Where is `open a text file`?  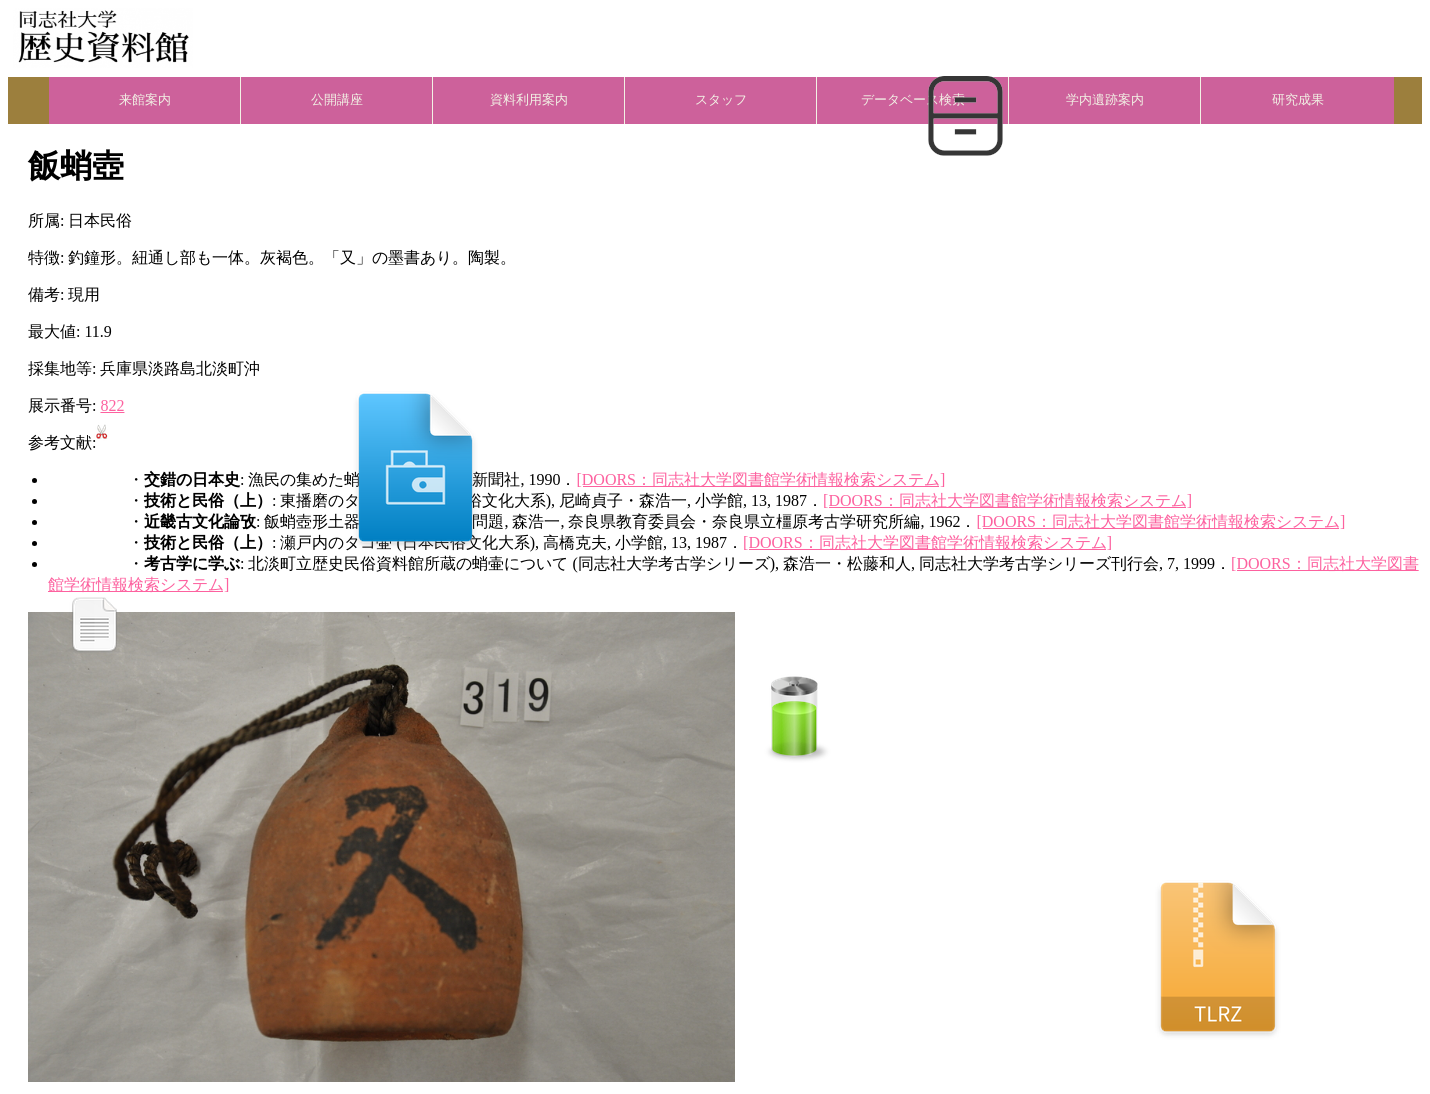
open a text file is located at coordinates (94, 624).